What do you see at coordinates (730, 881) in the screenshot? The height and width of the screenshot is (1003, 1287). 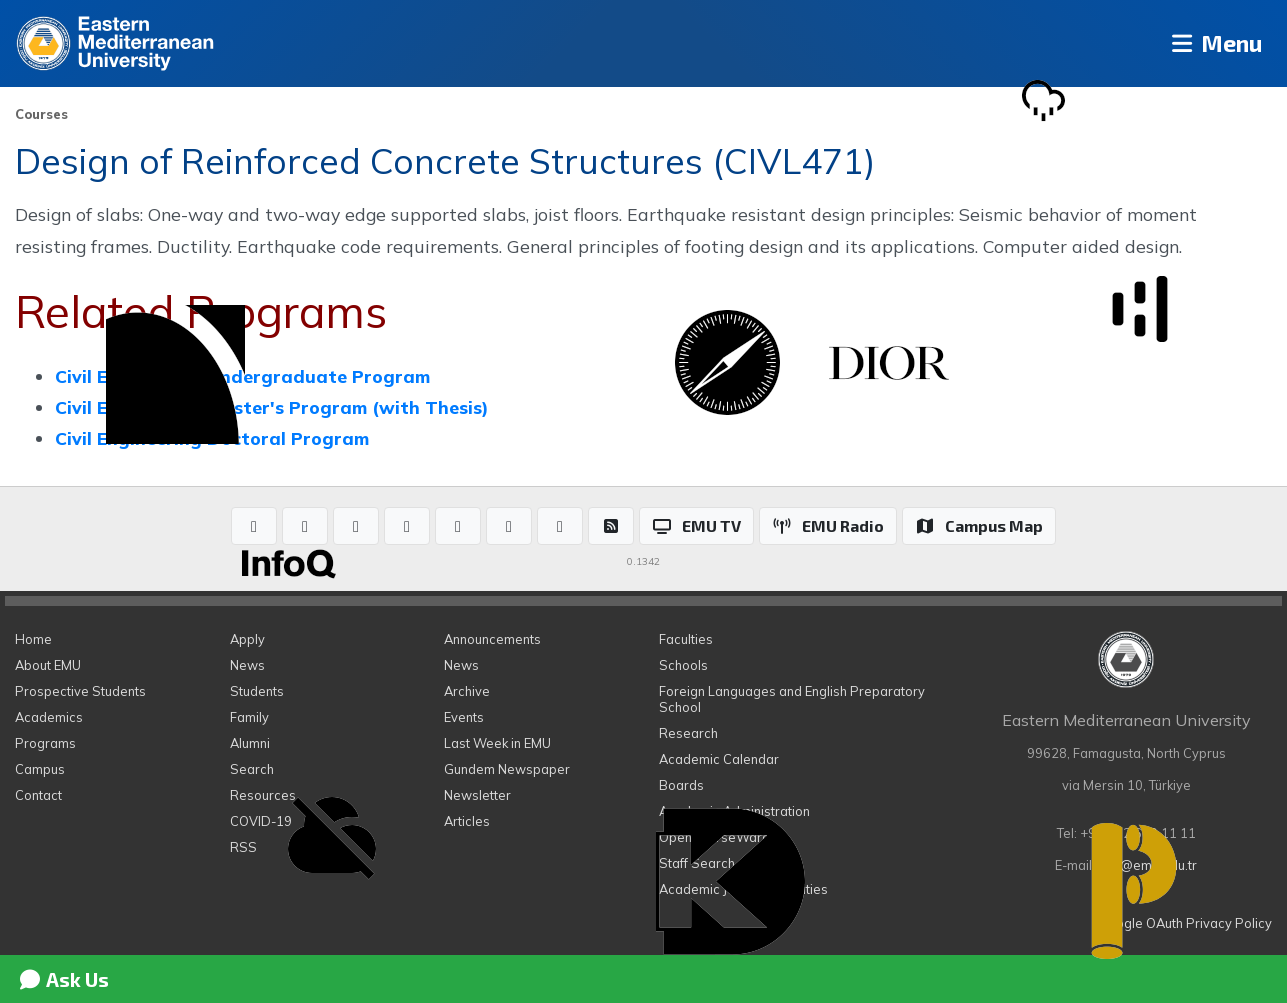 I see `visit Digi-Key Electronics website` at bounding box center [730, 881].